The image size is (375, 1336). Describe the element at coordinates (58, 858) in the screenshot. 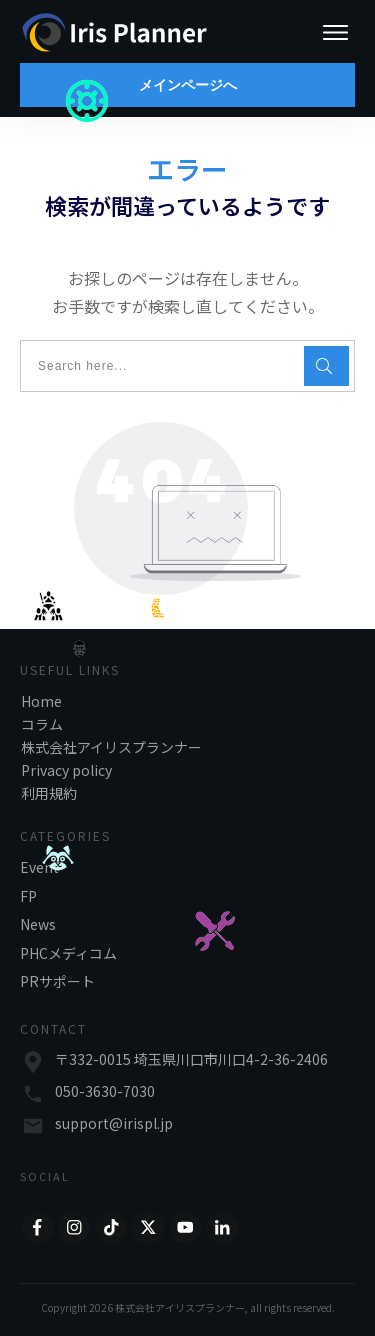

I see `raccoon character or mascot avatar` at that location.